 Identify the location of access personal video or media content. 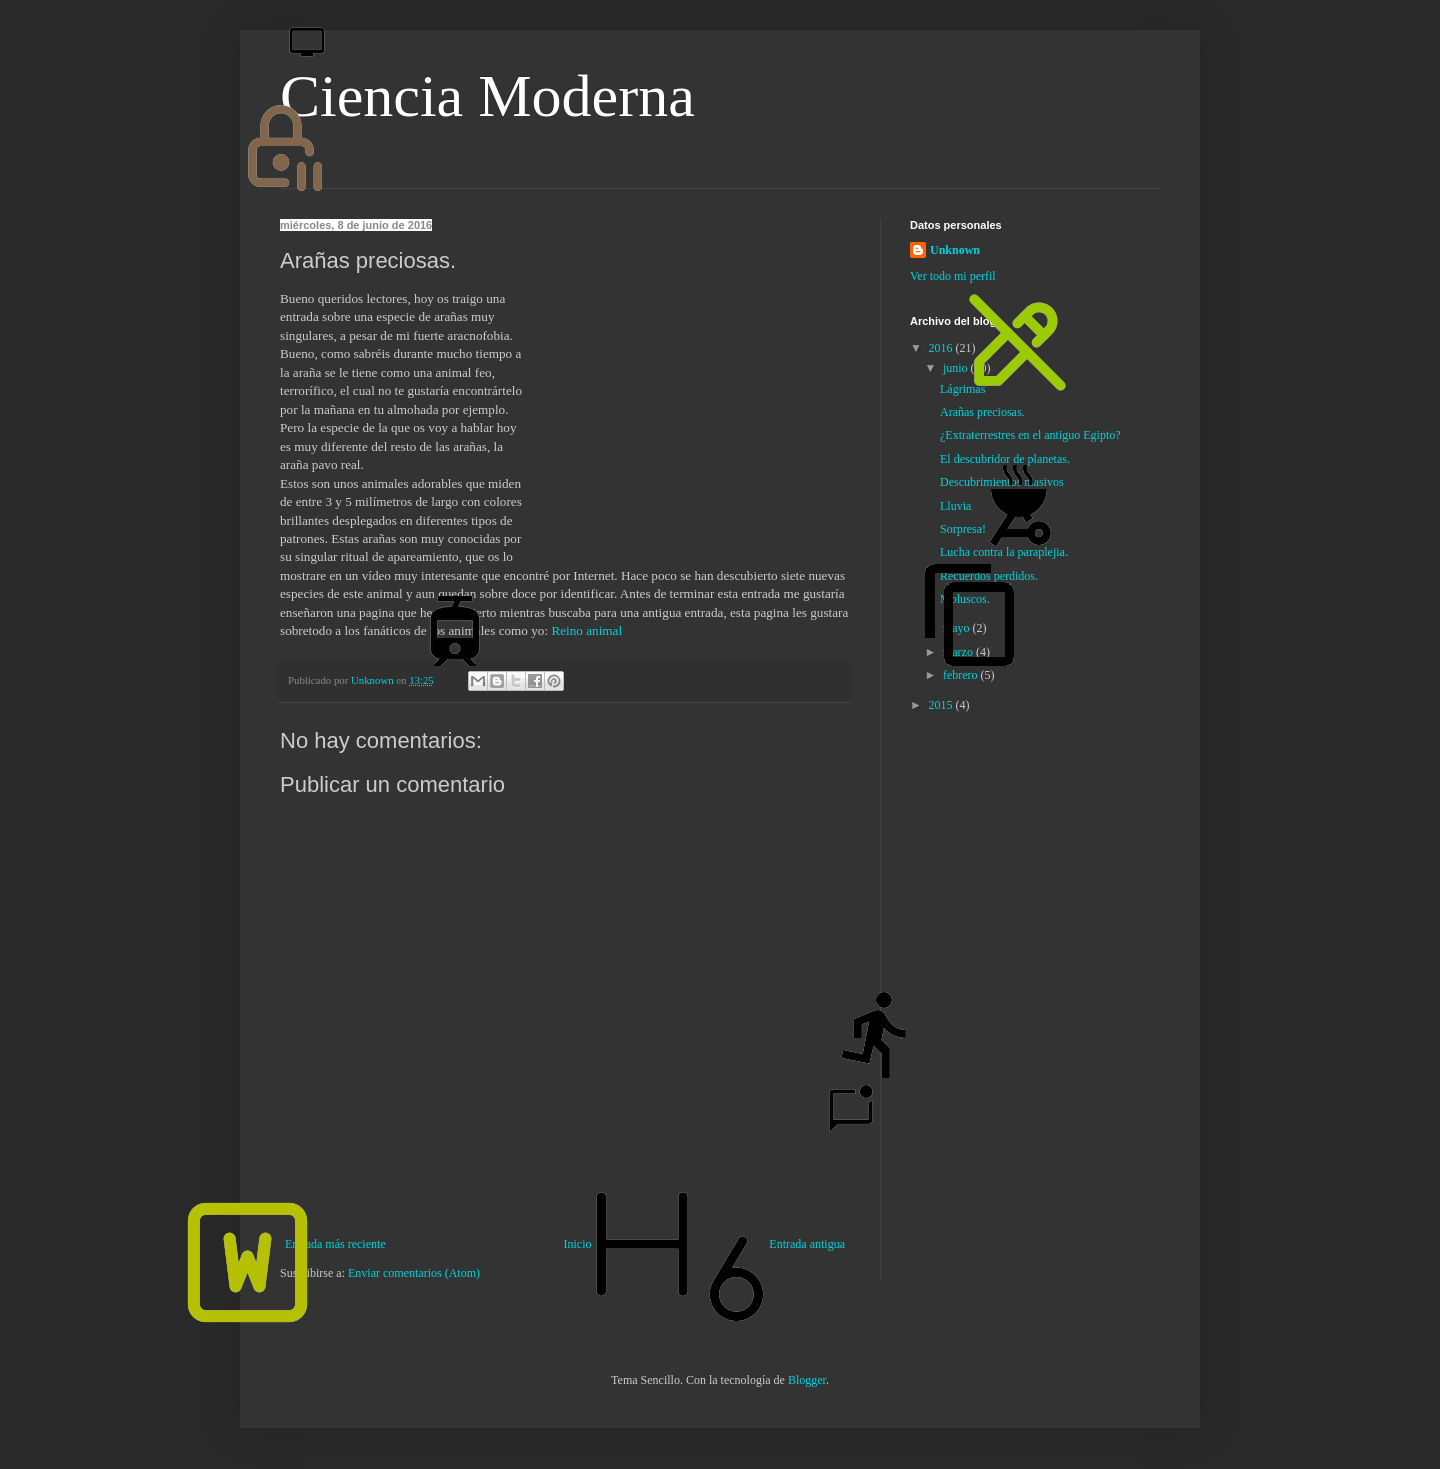
(307, 42).